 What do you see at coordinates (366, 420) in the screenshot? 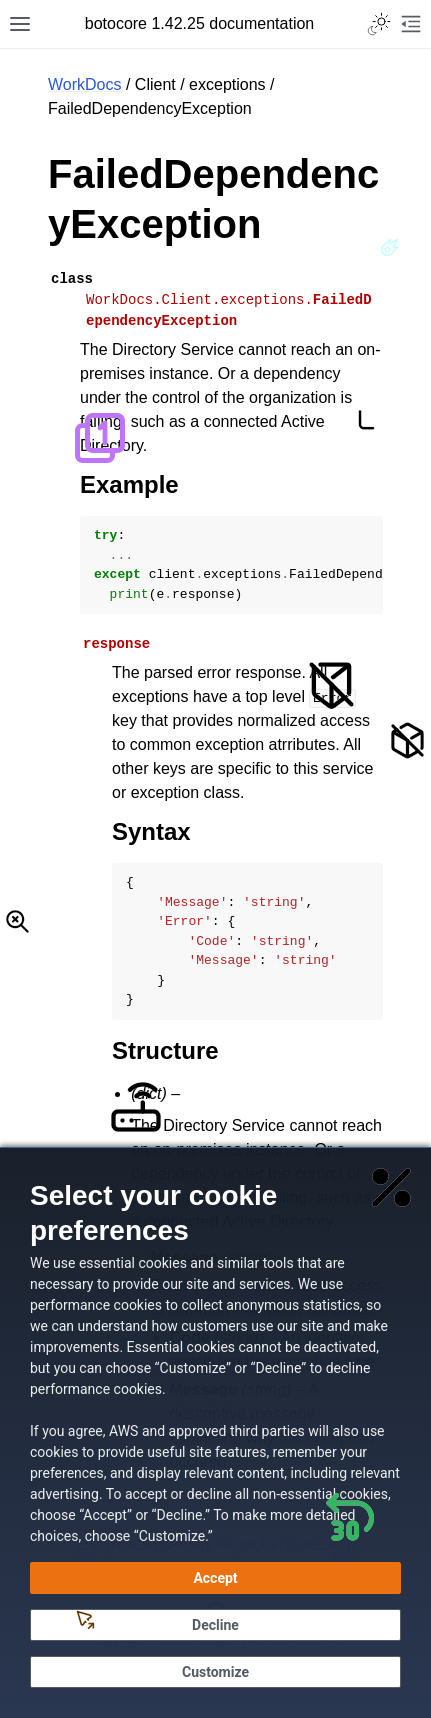
I see `romanian leu currency symbol` at bounding box center [366, 420].